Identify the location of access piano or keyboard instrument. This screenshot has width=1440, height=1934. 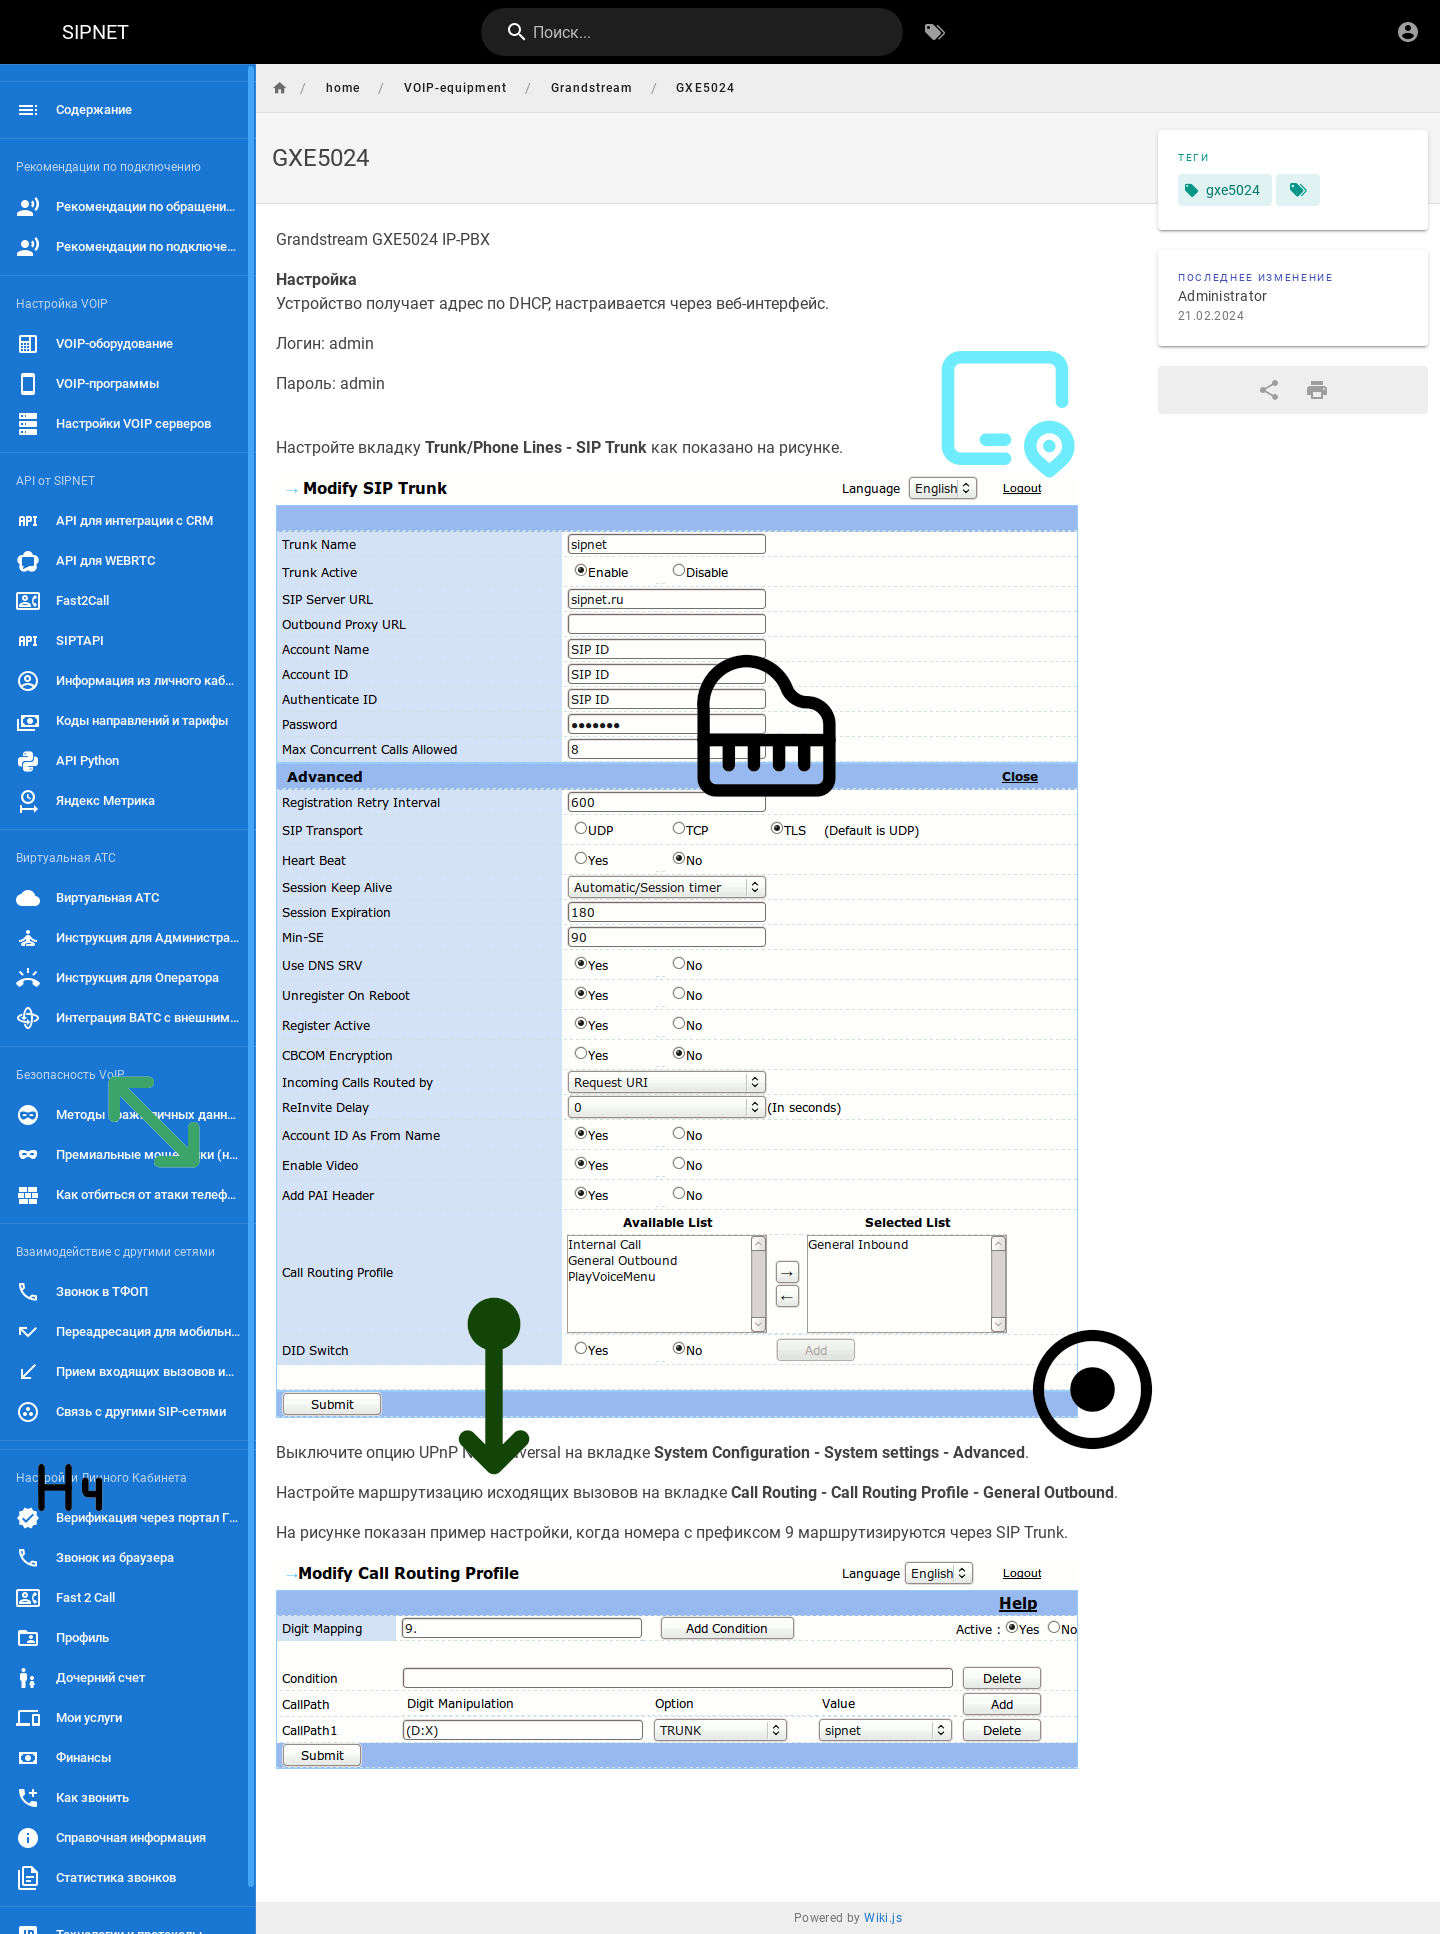
(766, 727).